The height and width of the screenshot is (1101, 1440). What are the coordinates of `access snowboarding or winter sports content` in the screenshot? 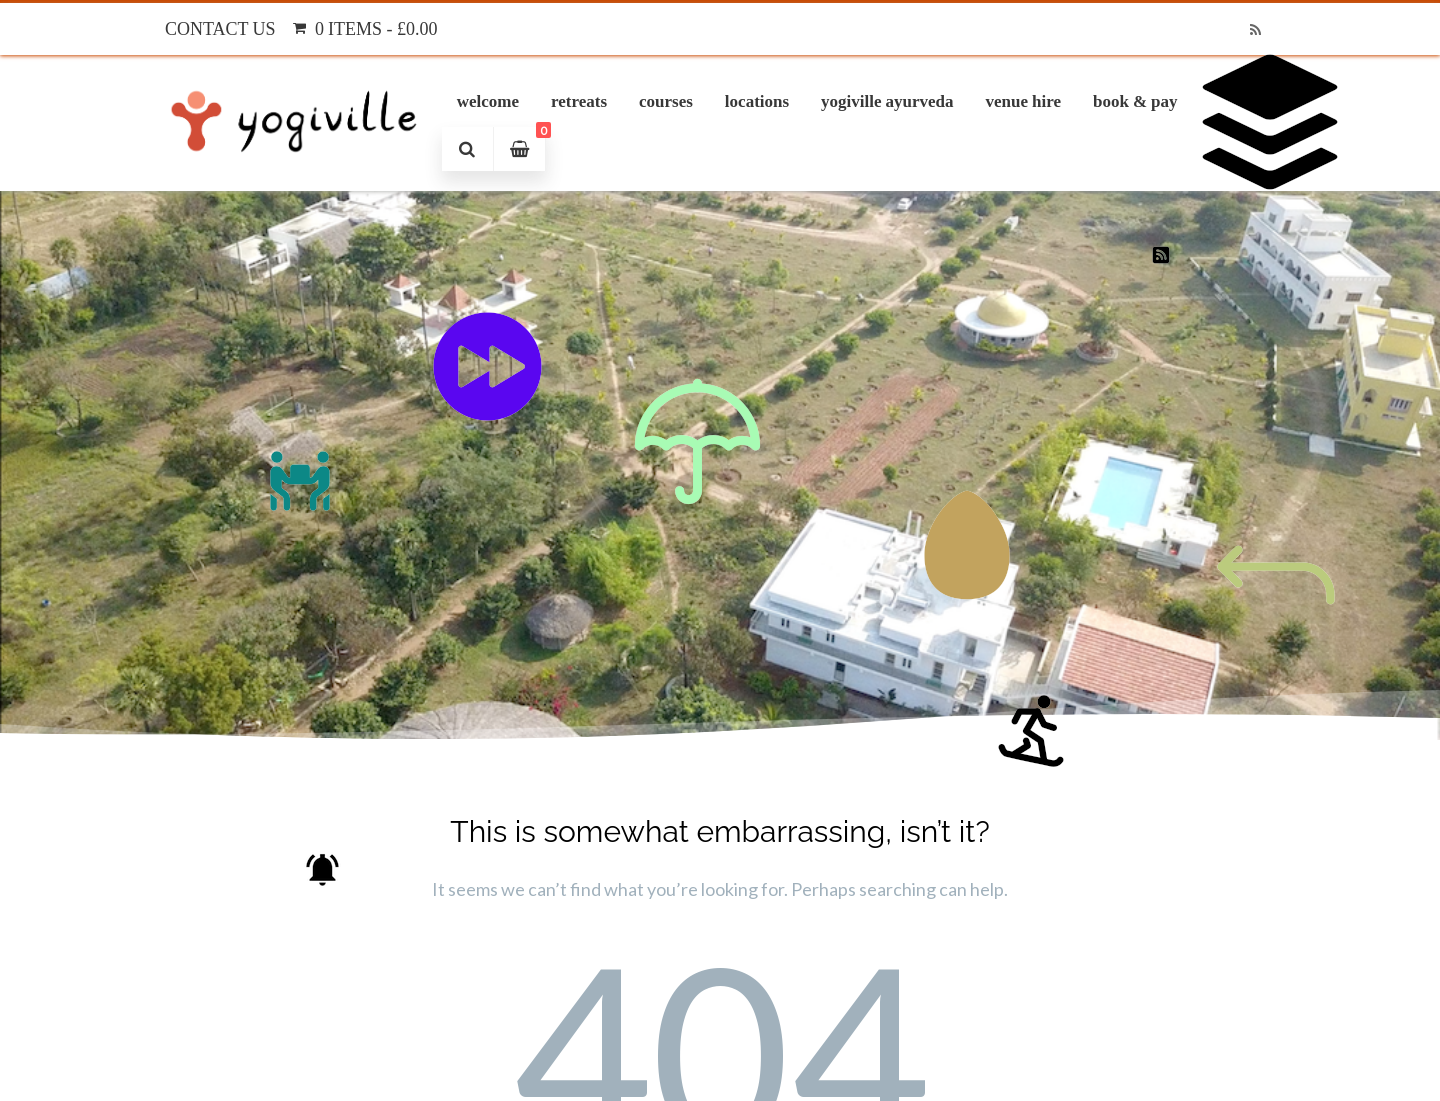 It's located at (1031, 731).